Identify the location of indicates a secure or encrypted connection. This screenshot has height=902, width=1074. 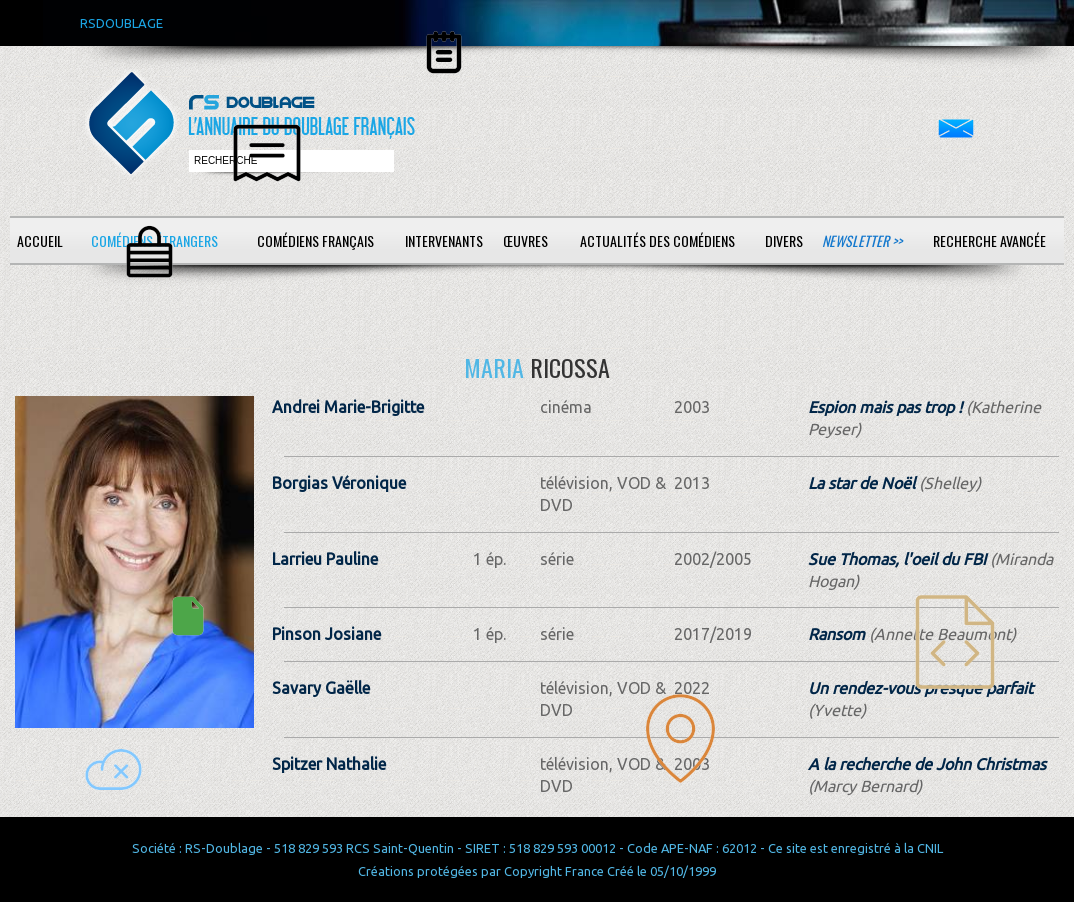
(149, 254).